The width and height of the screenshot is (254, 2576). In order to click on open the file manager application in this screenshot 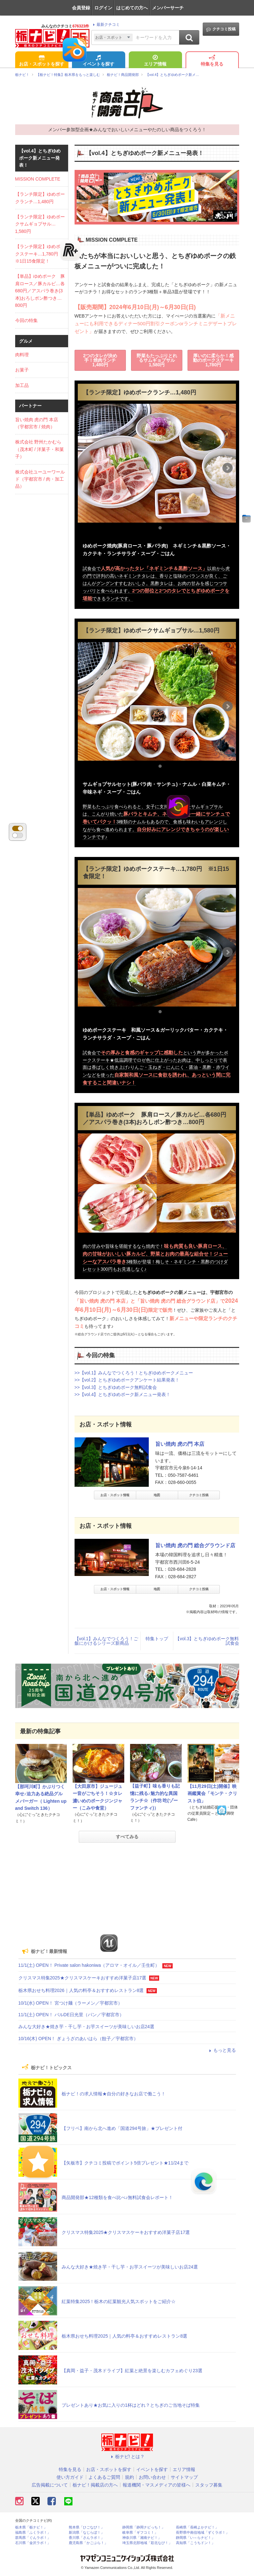, I will do `click(246, 518)`.